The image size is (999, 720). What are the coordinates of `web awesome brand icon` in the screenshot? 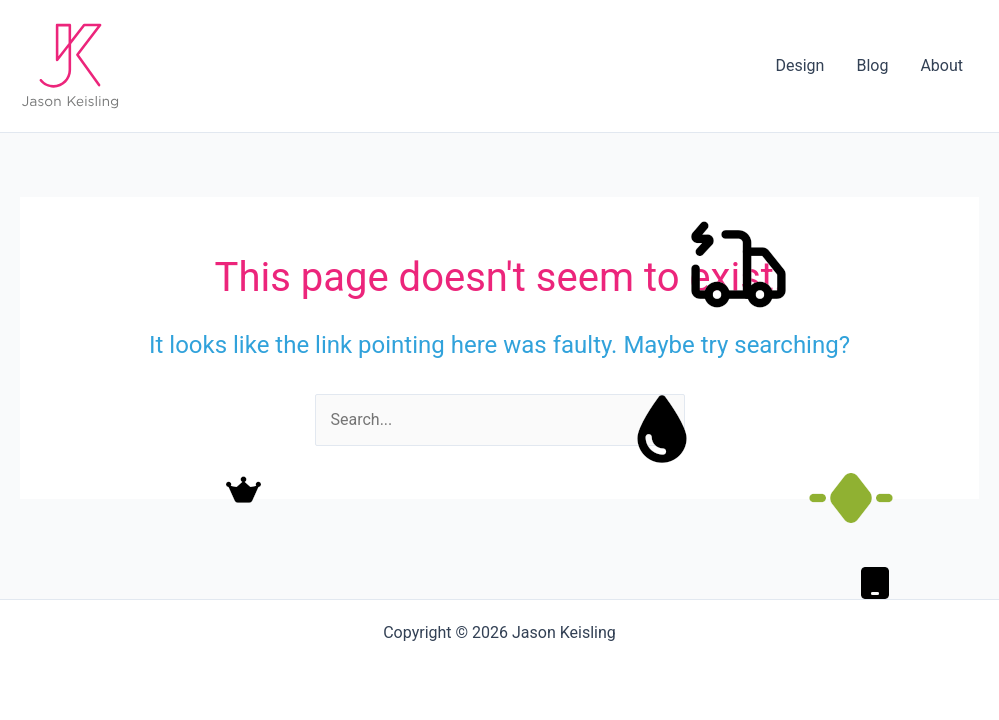 It's located at (243, 490).